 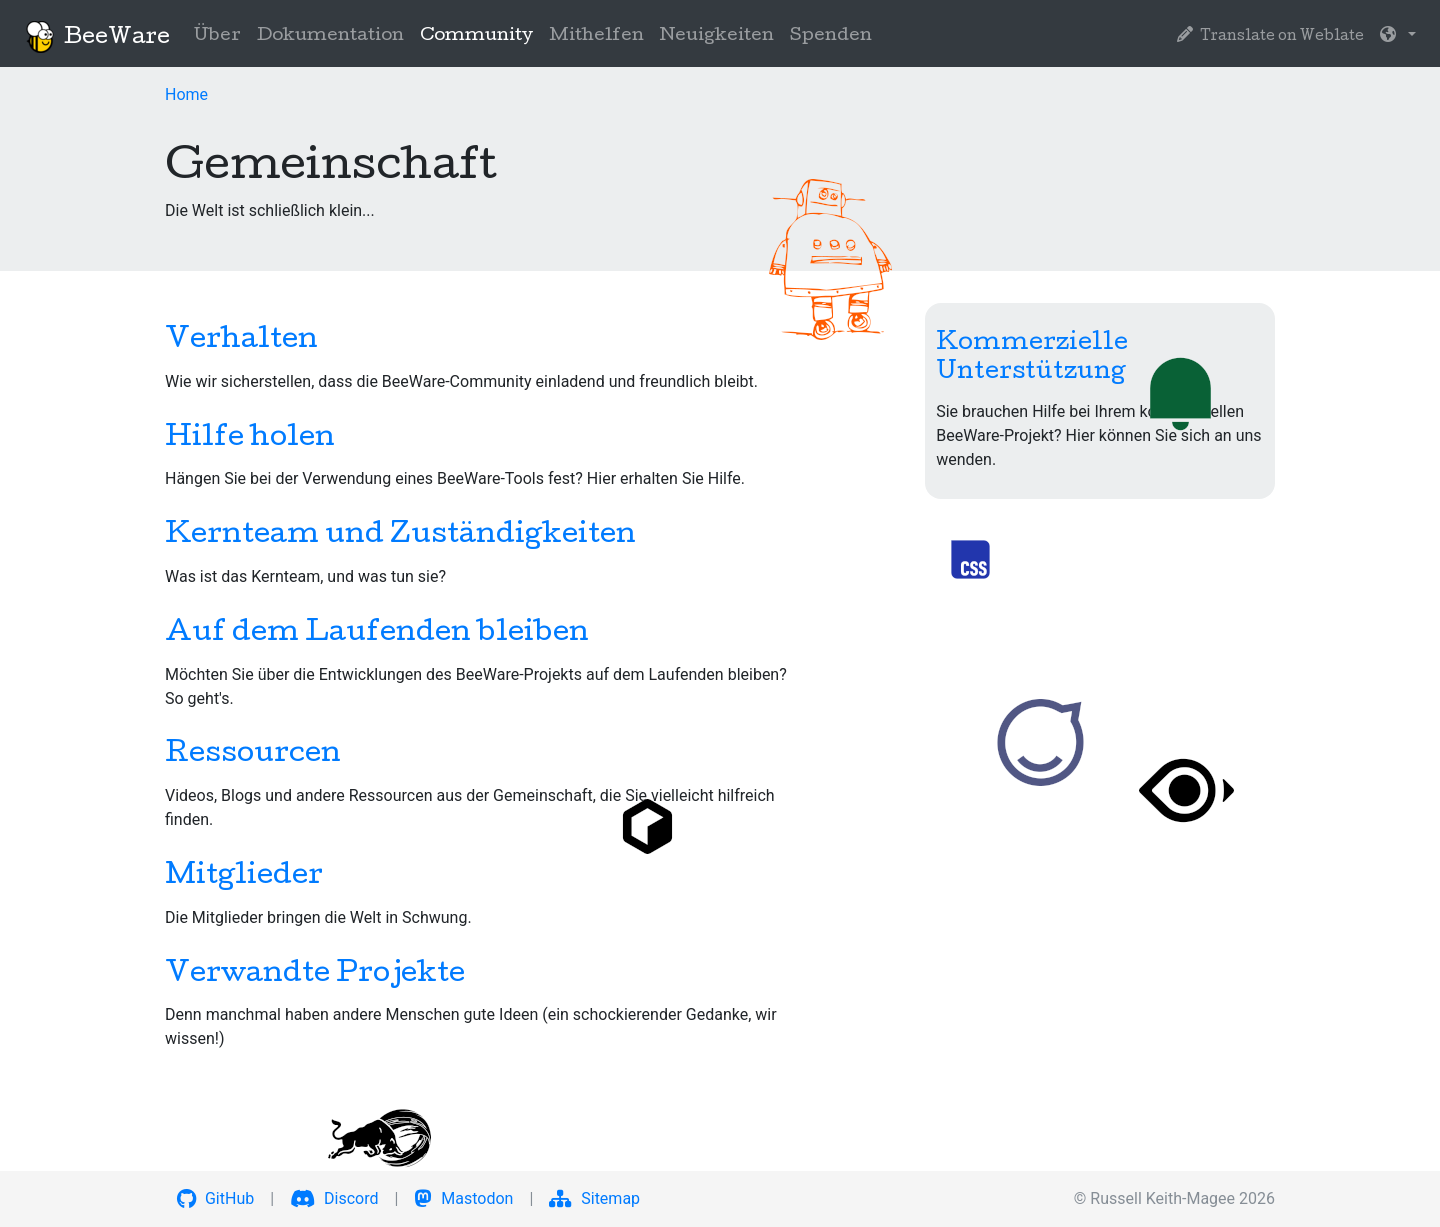 I want to click on Red Bull brand logo, so click(x=379, y=1138).